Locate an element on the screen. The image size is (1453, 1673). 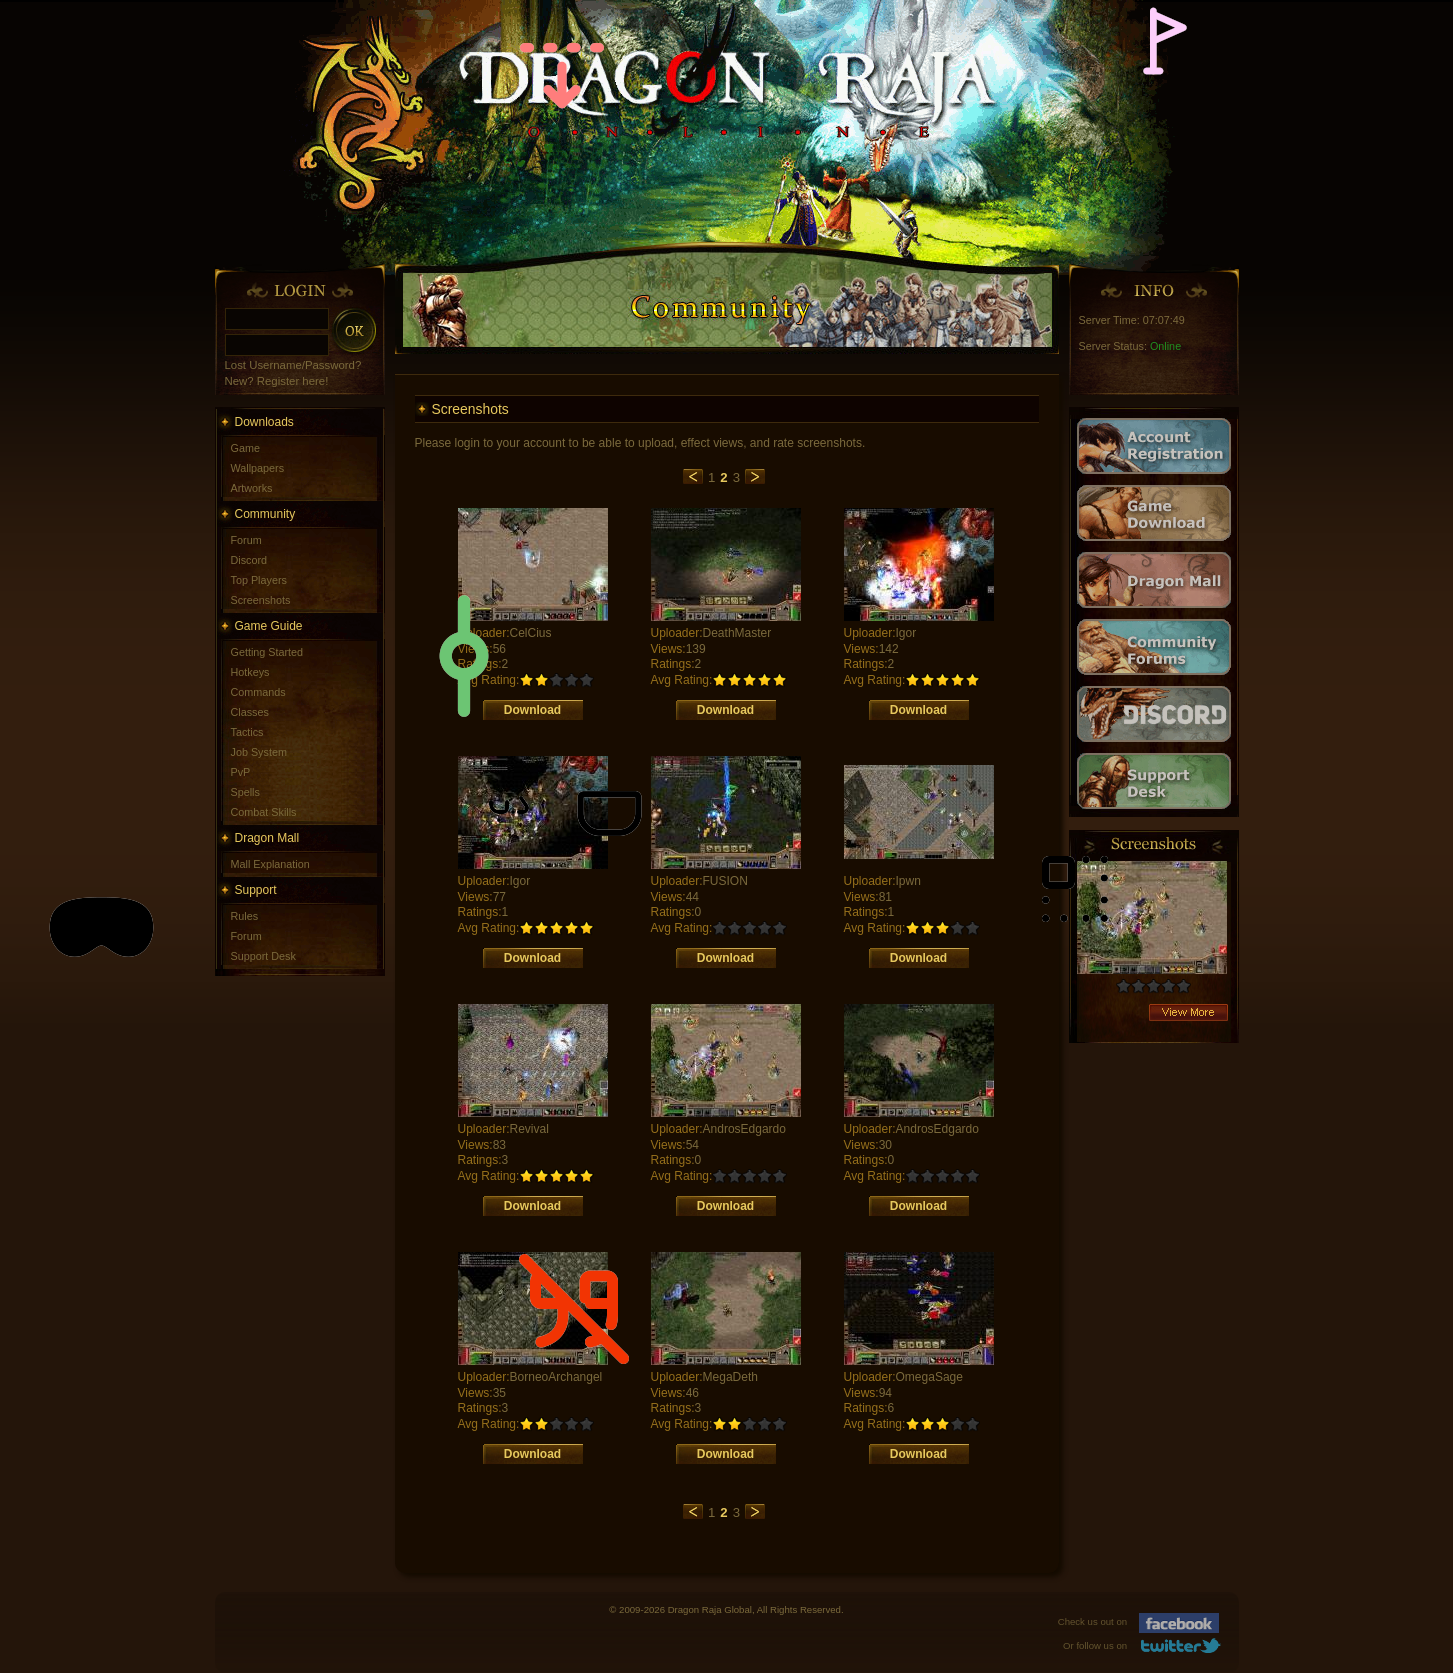
disable quotation formatting is located at coordinates (574, 1309).